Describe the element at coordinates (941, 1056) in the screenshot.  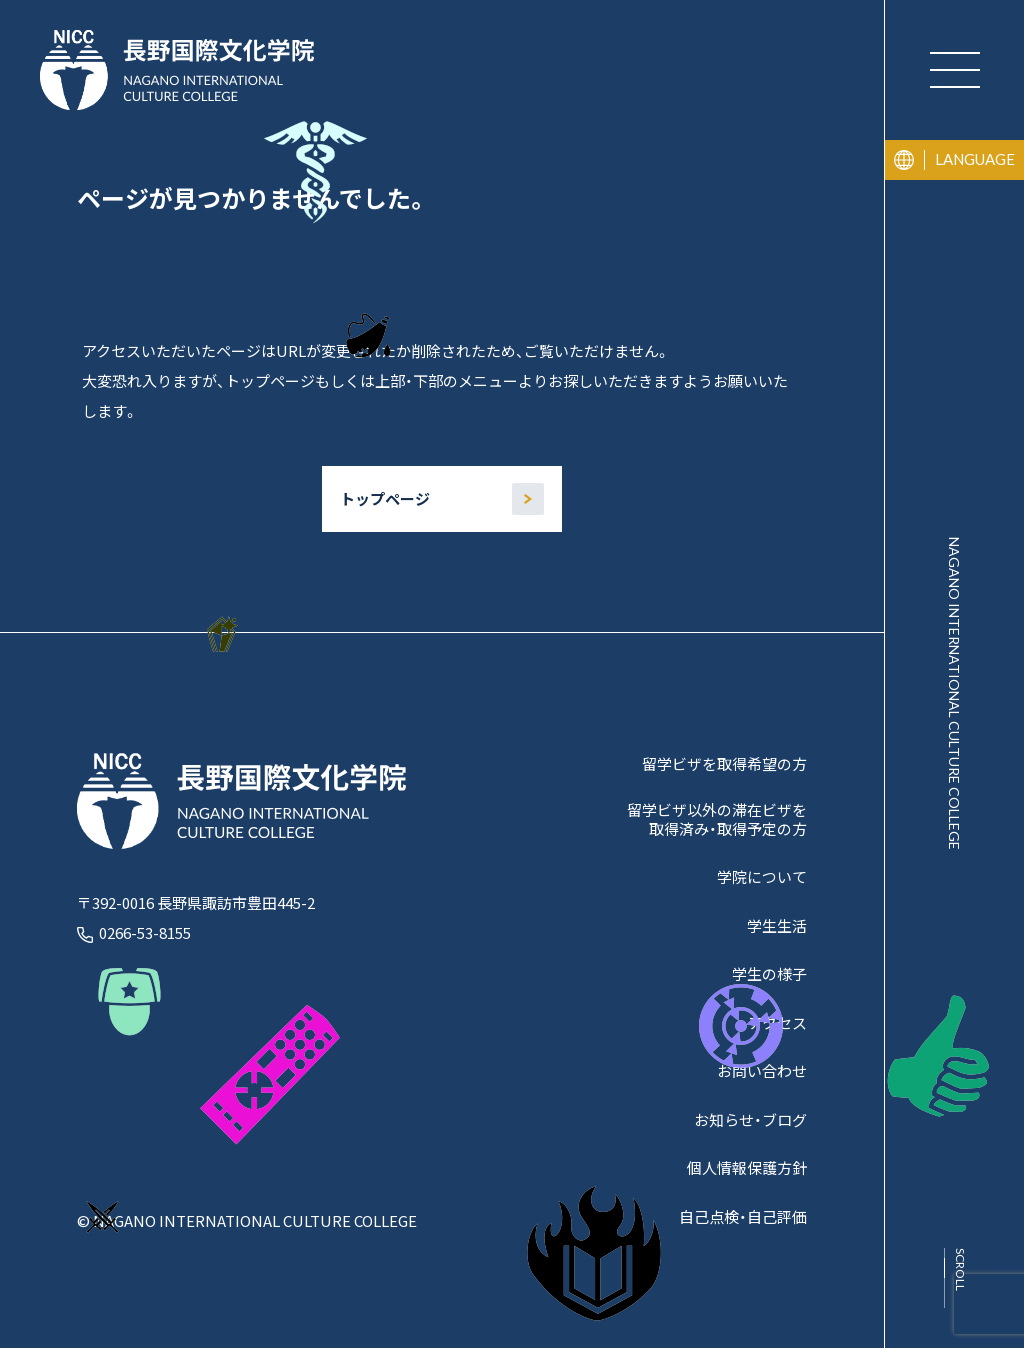
I see `like or upvote content` at that location.